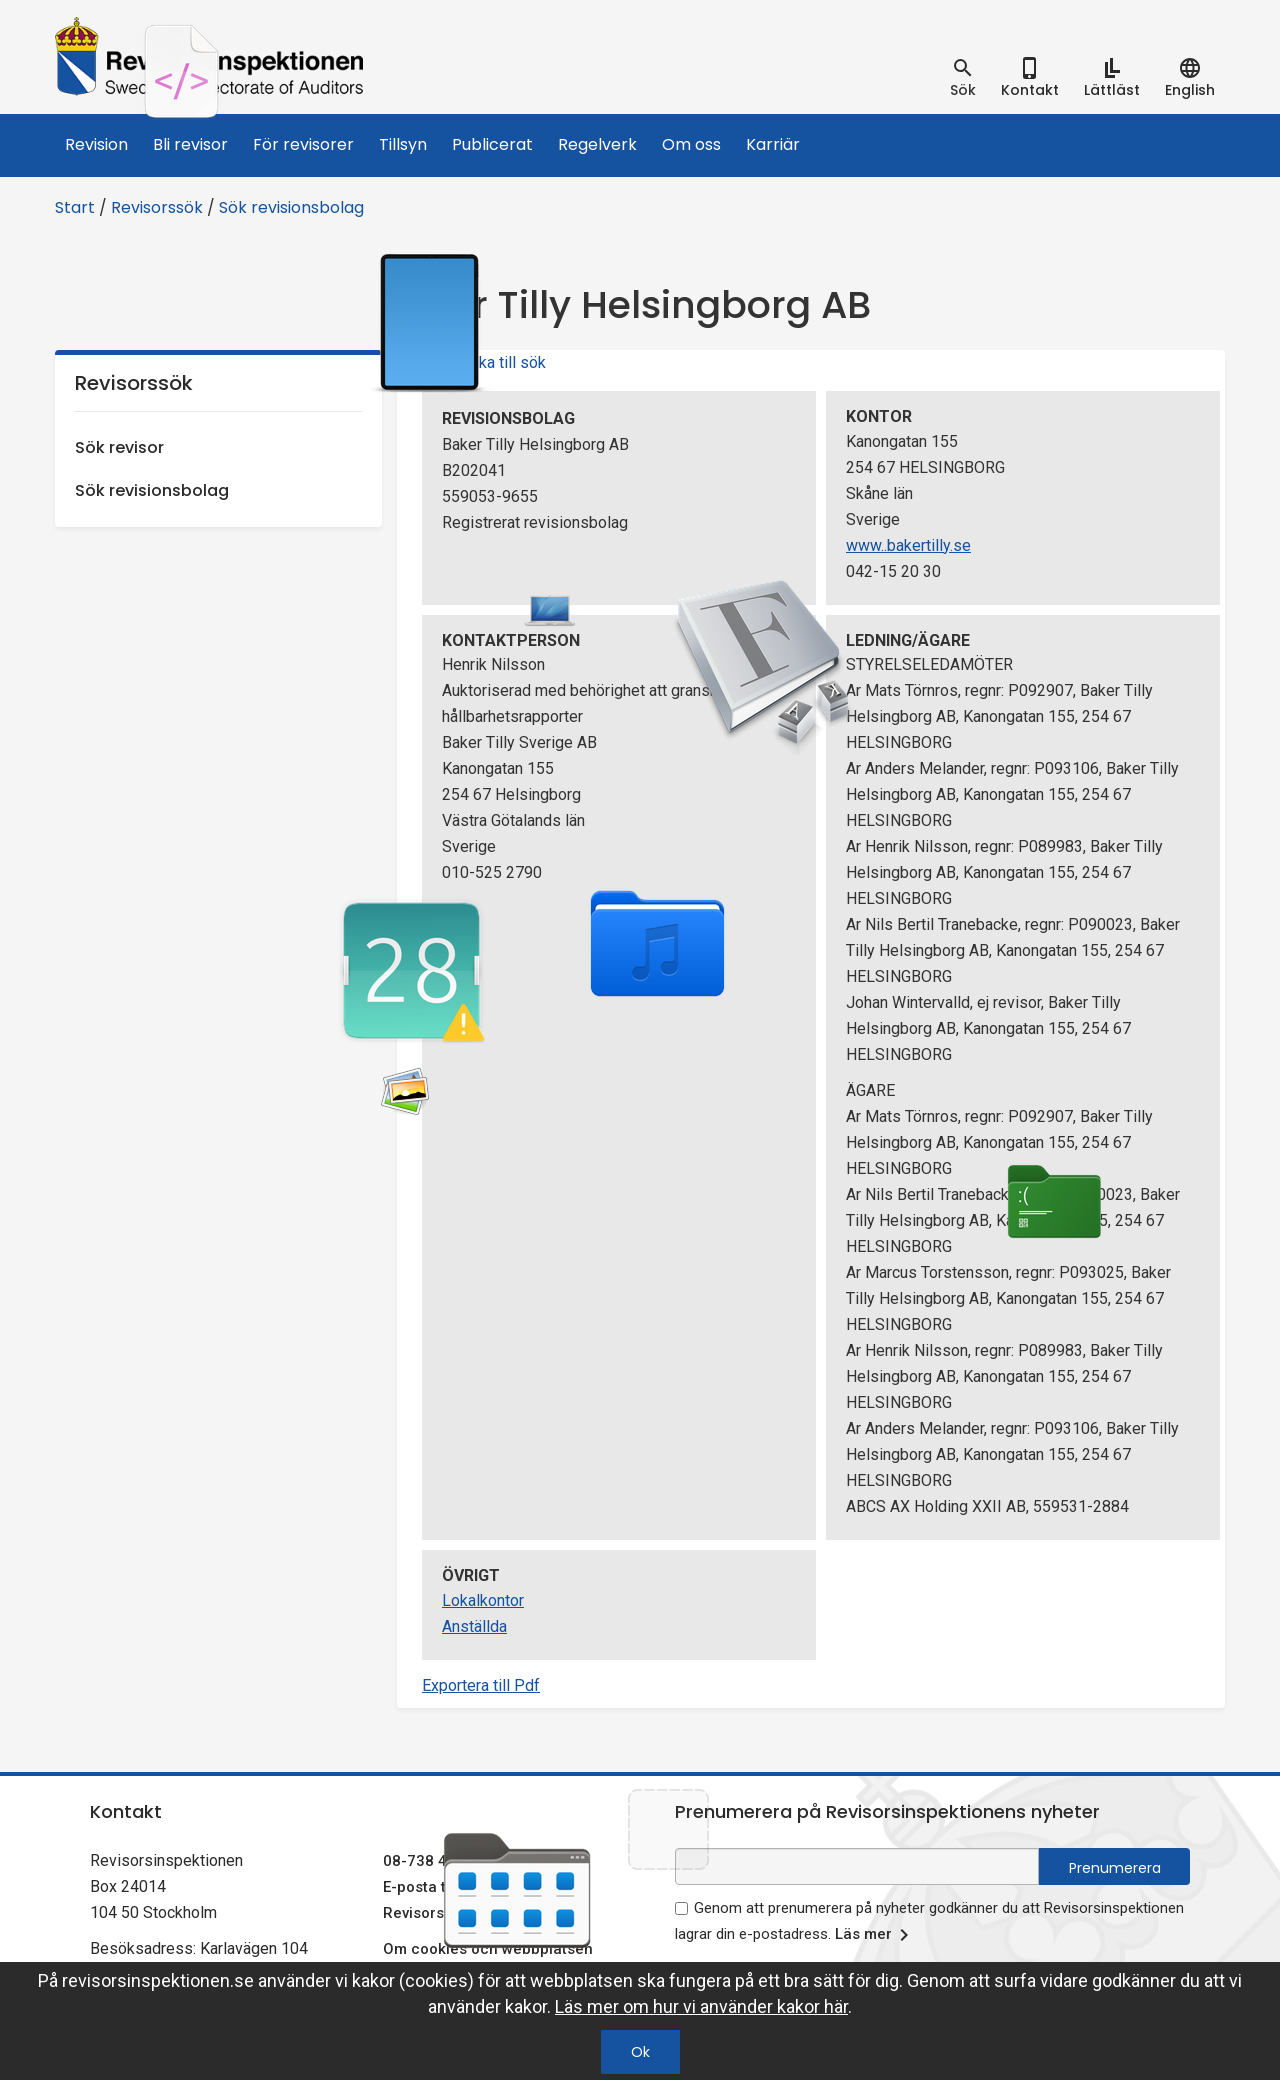 The image size is (1280, 2080). Describe the element at coordinates (668, 1829) in the screenshot. I see `represents an unrecognized or unknown file type` at that location.